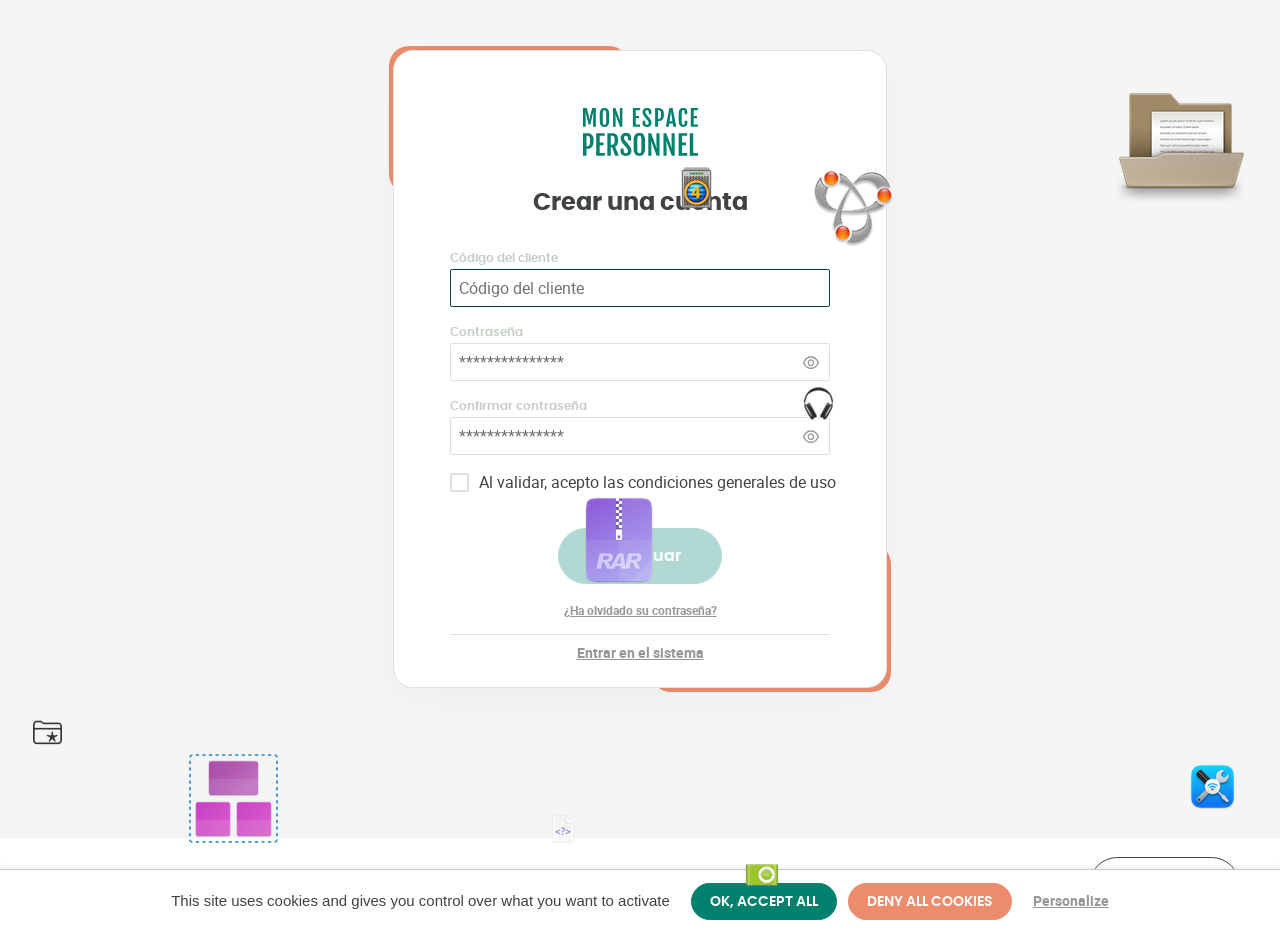  What do you see at coordinates (619, 540) in the screenshot?
I see `a compressed RAR archive file` at bounding box center [619, 540].